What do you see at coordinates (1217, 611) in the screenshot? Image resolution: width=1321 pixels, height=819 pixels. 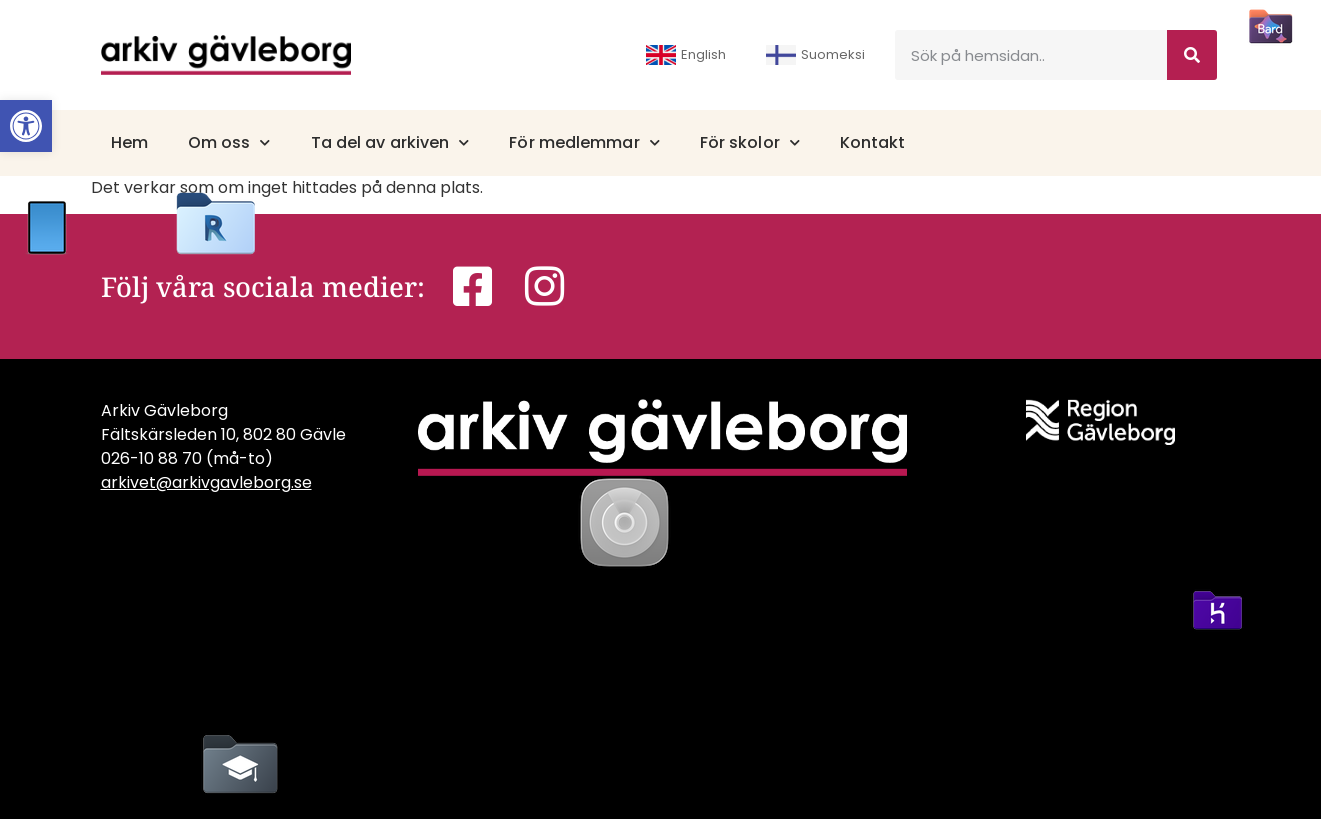 I see `folder containing Heroku project files` at bounding box center [1217, 611].